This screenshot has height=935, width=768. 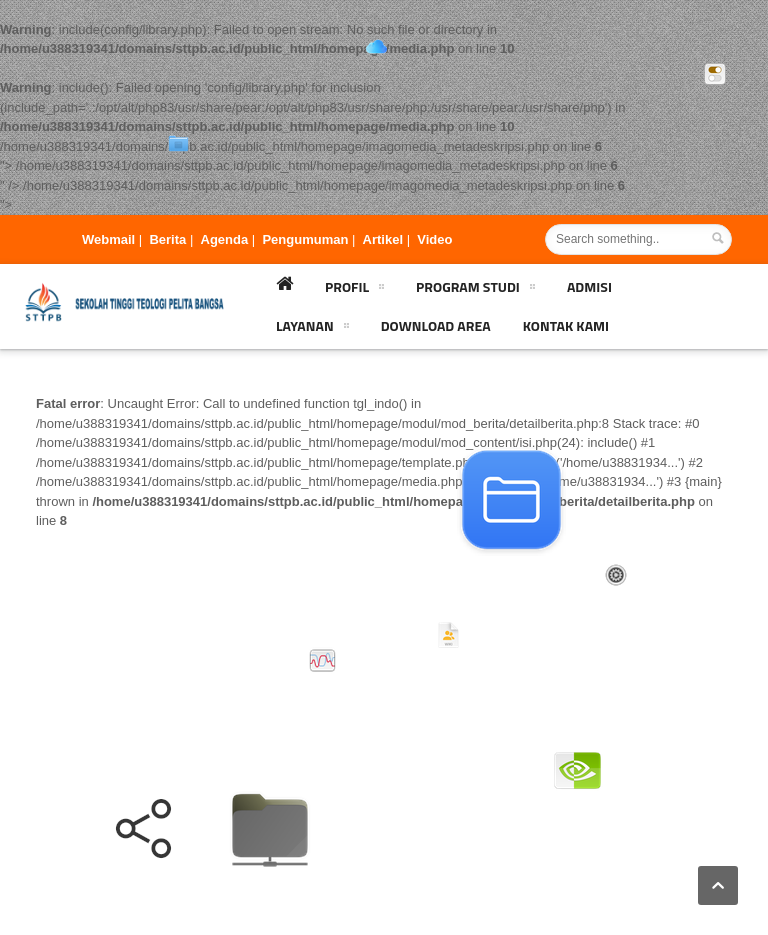 What do you see at coordinates (448, 635) in the screenshot?
I see `wiki document file type` at bounding box center [448, 635].